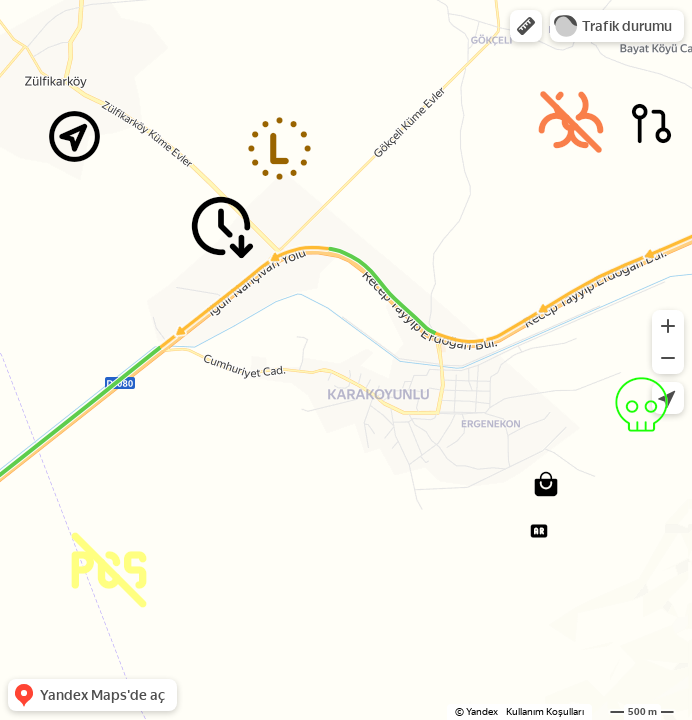 Image resolution: width=692 pixels, height=720 pixels. What do you see at coordinates (641, 405) in the screenshot?
I see `indicates dangerous or hazardous content` at bounding box center [641, 405].